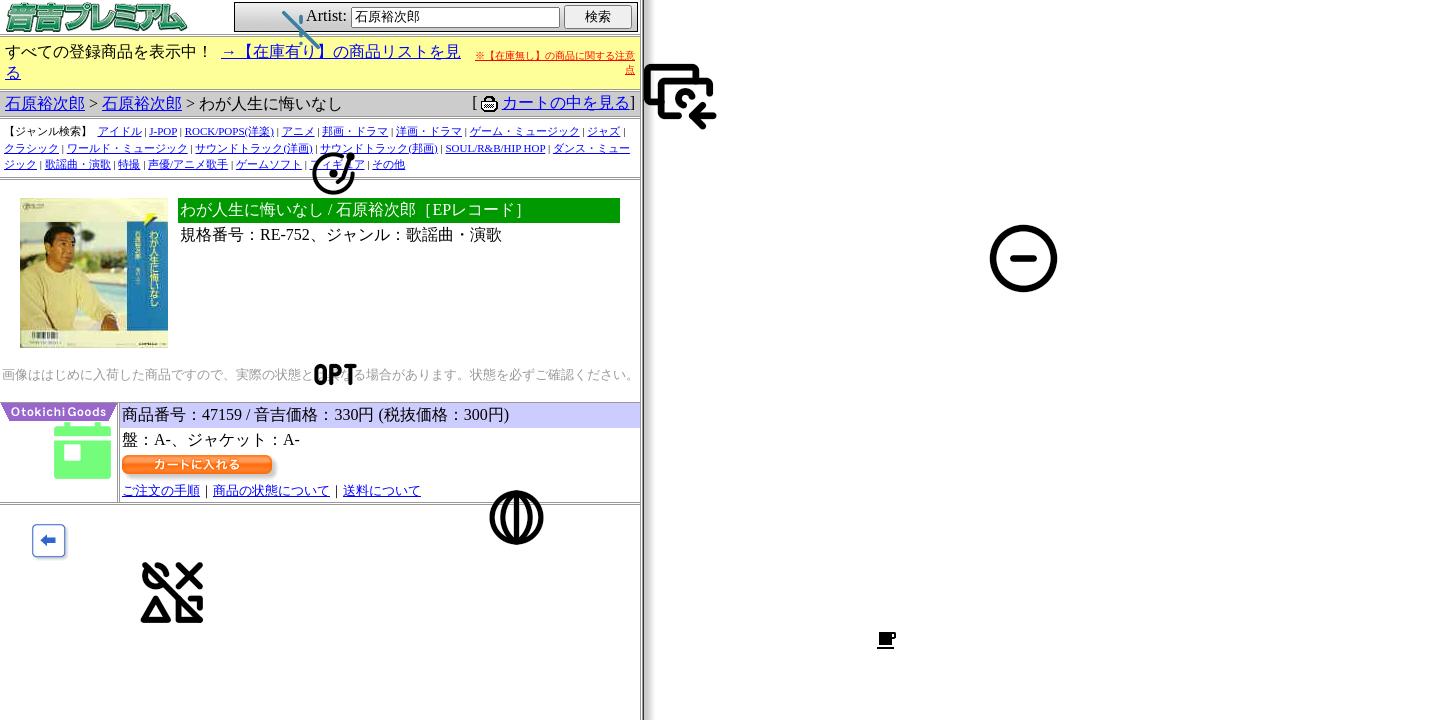 Image resolution: width=1440 pixels, height=720 pixels. What do you see at coordinates (1023, 258) in the screenshot?
I see `remove an item from a list or collection` at bounding box center [1023, 258].